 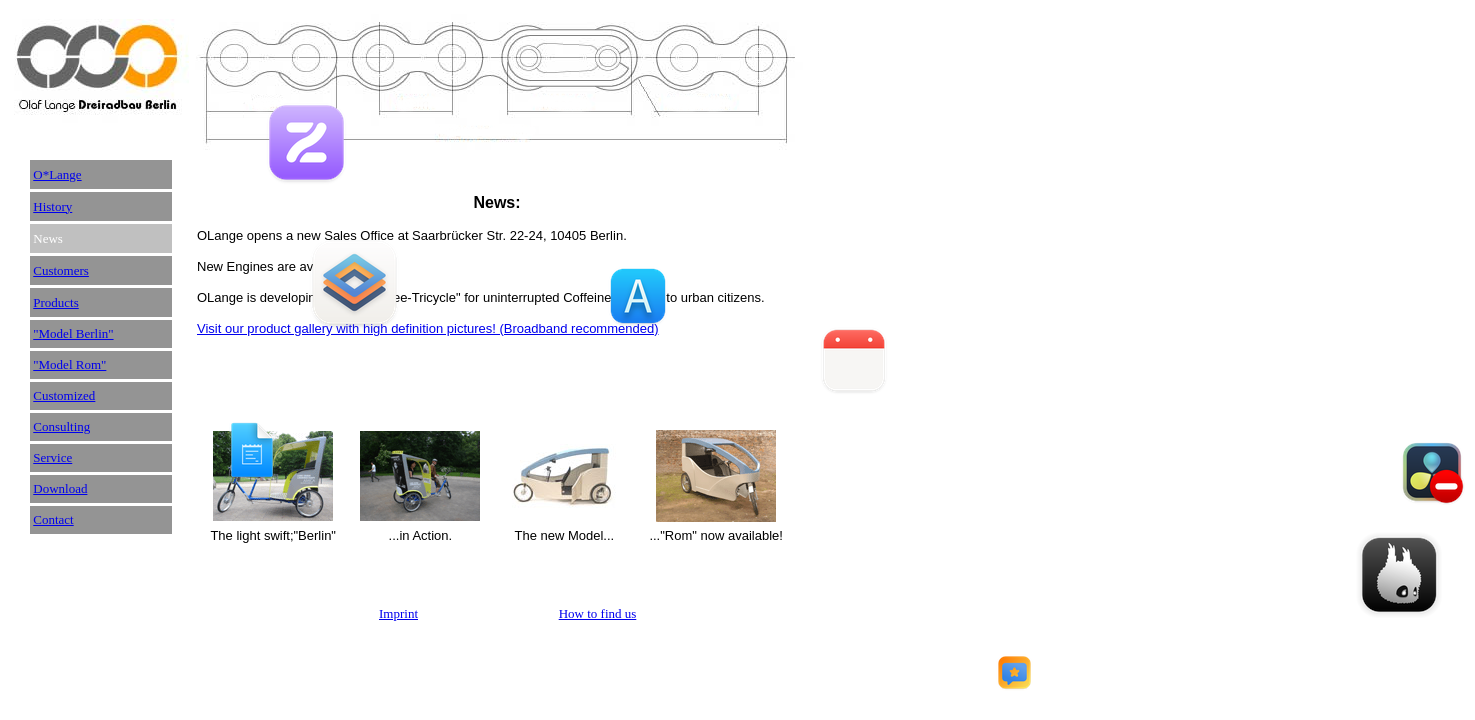 What do you see at coordinates (638, 296) in the screenshot?
I see `open fcitx input method settings` at bounding box center [638, 296].